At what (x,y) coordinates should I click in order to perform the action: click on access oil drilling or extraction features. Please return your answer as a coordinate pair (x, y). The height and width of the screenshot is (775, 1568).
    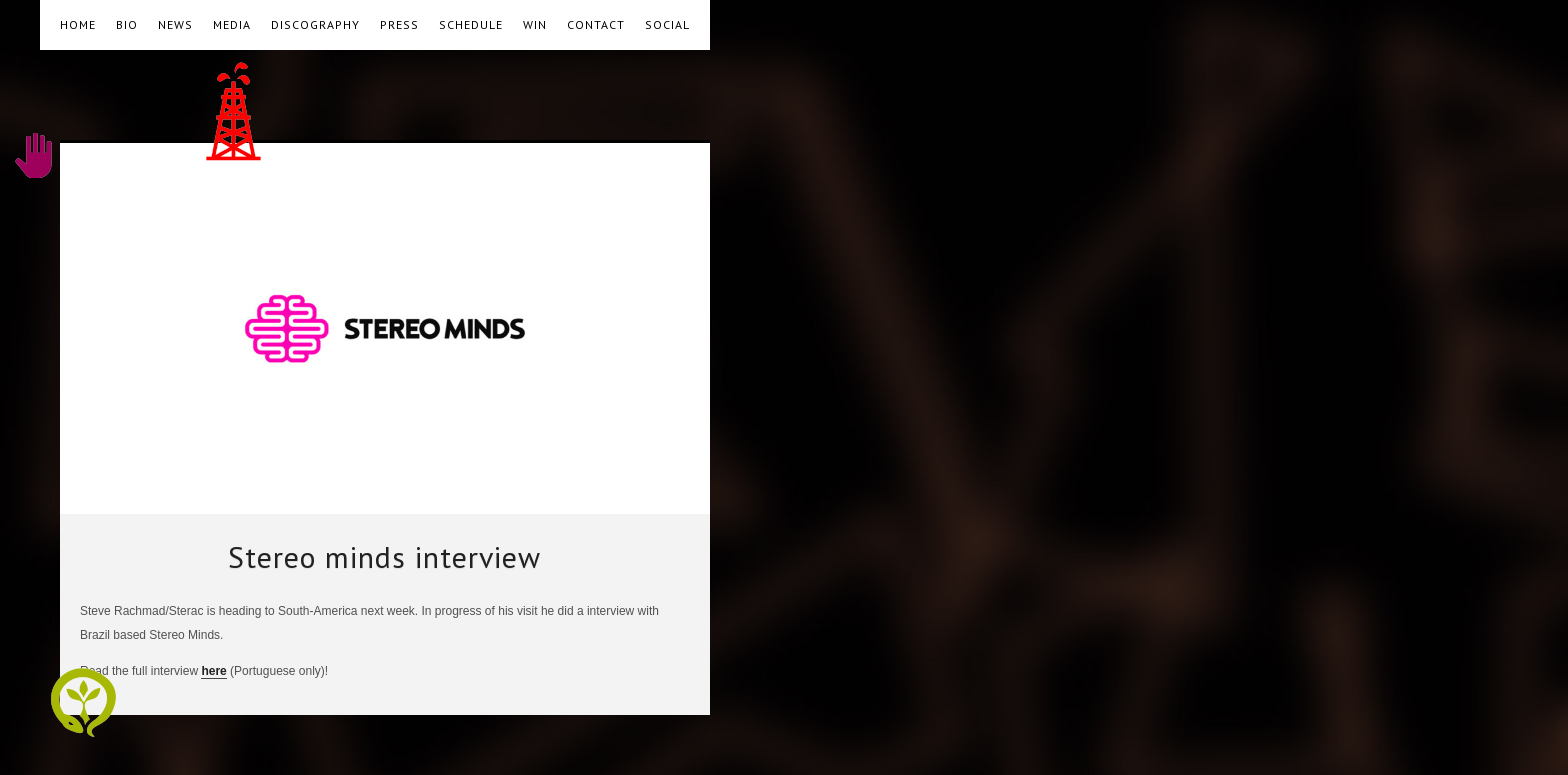
    Looking at the image, I should click on (233, 113).